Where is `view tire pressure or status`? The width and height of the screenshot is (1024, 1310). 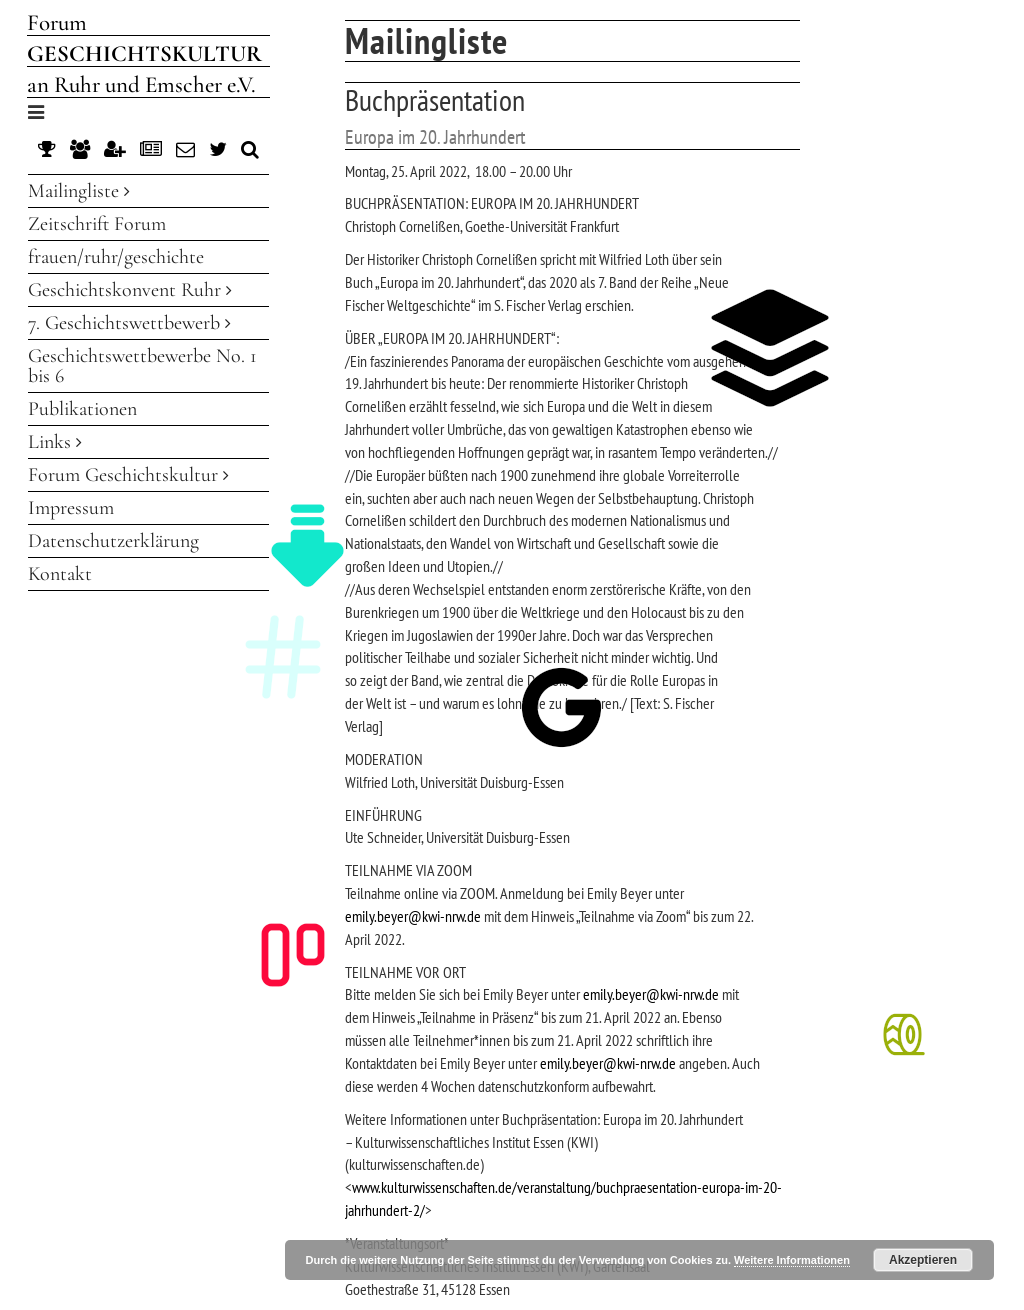 view tire pressure or status is located at coordinates (902, 1034).